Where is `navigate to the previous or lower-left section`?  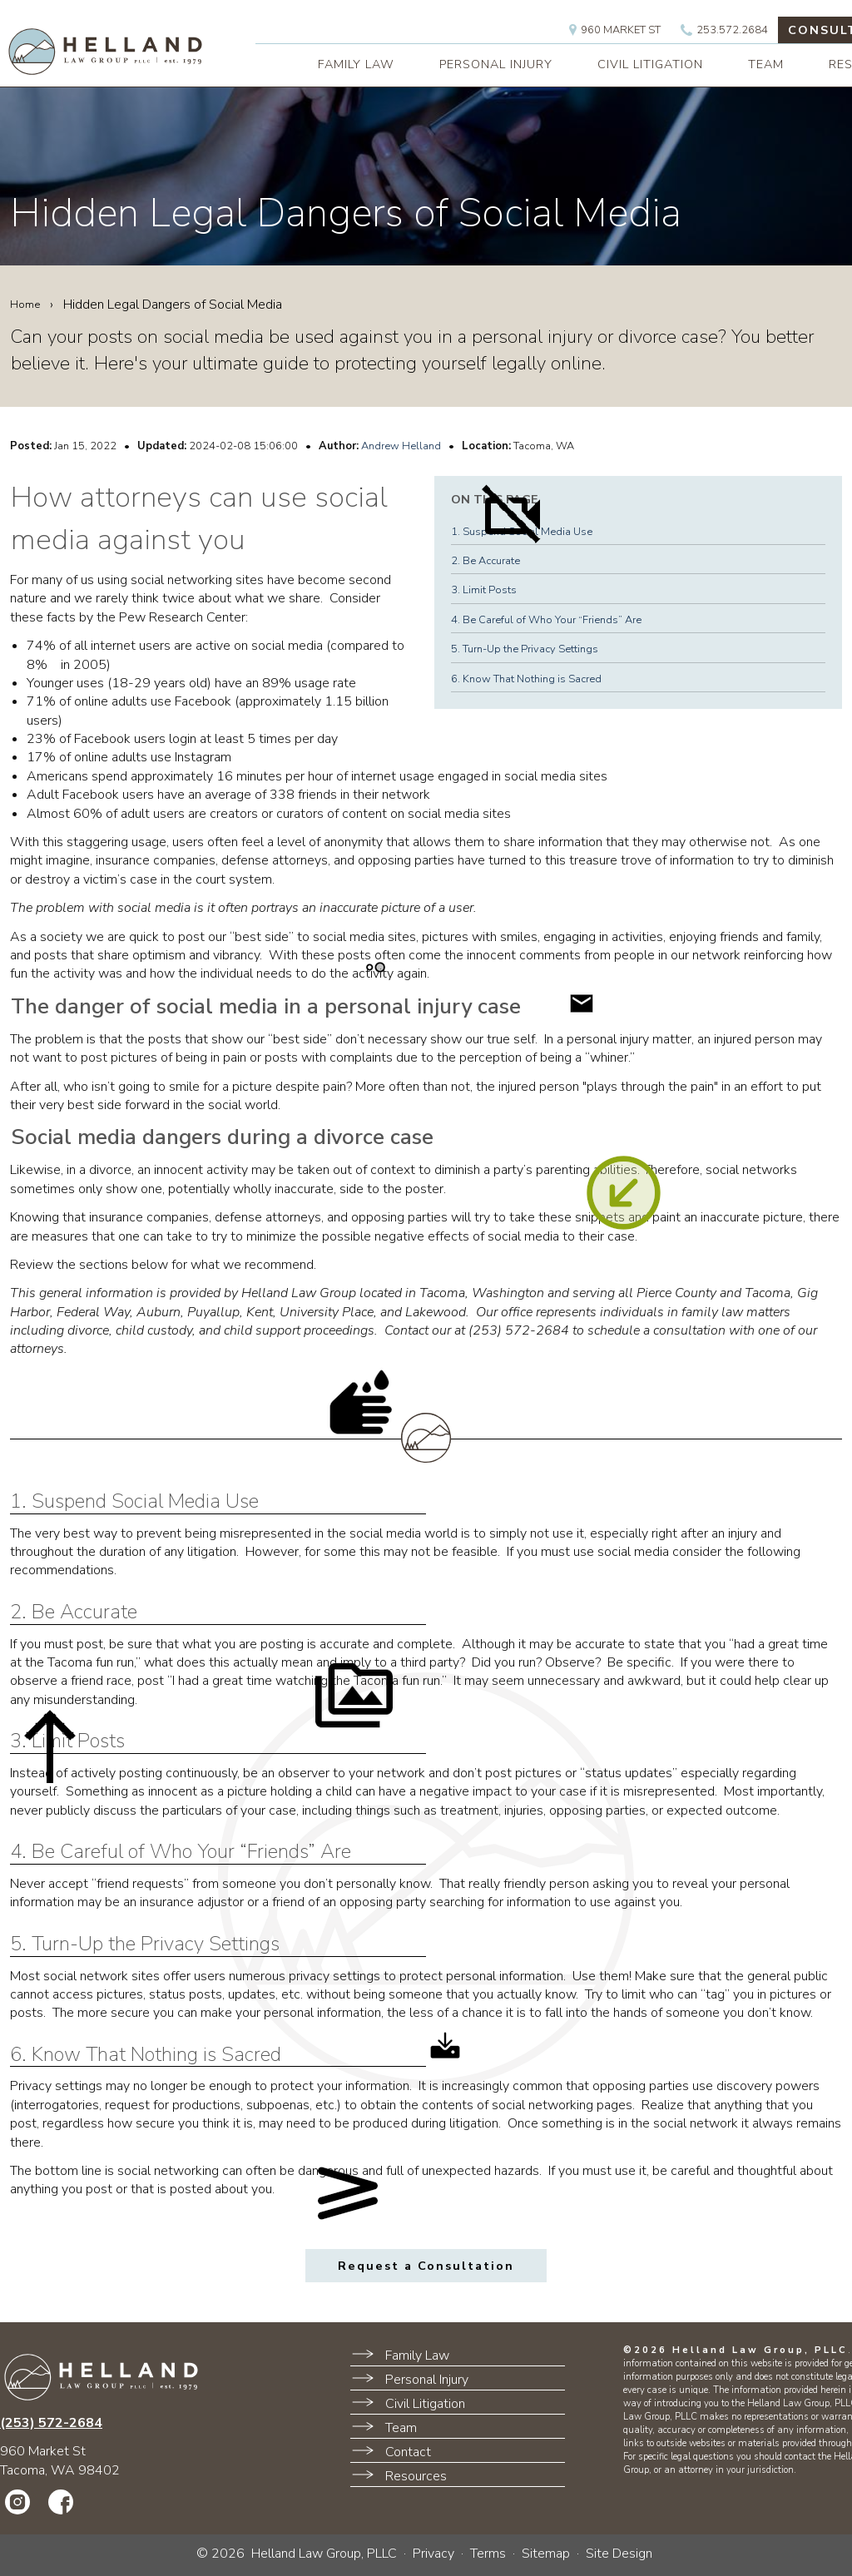 navigate to the previous or lower-left section is located at coordinates (623, 1192).